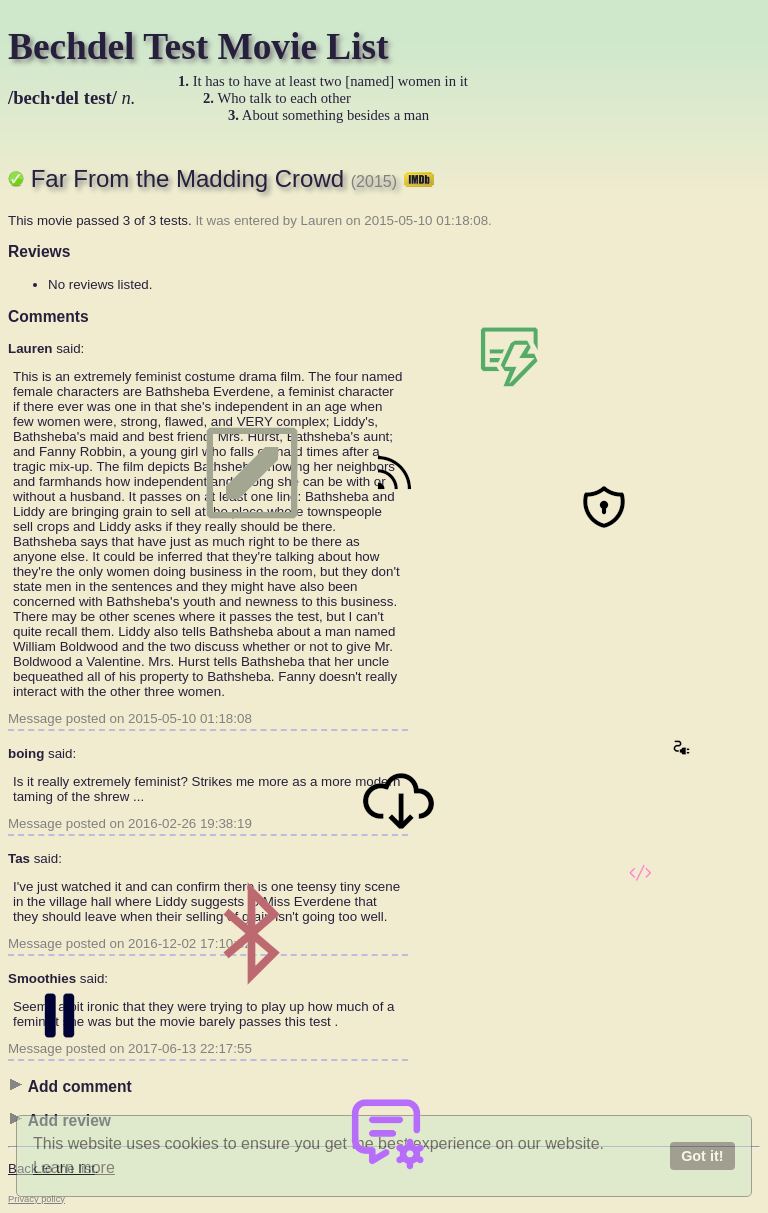 The height and width of the screenshot is (1213, 768). What do you see at coordinates (398, 798) in the screenshot?
I see `download file from cloud storage` at bounding box center [398, 798].